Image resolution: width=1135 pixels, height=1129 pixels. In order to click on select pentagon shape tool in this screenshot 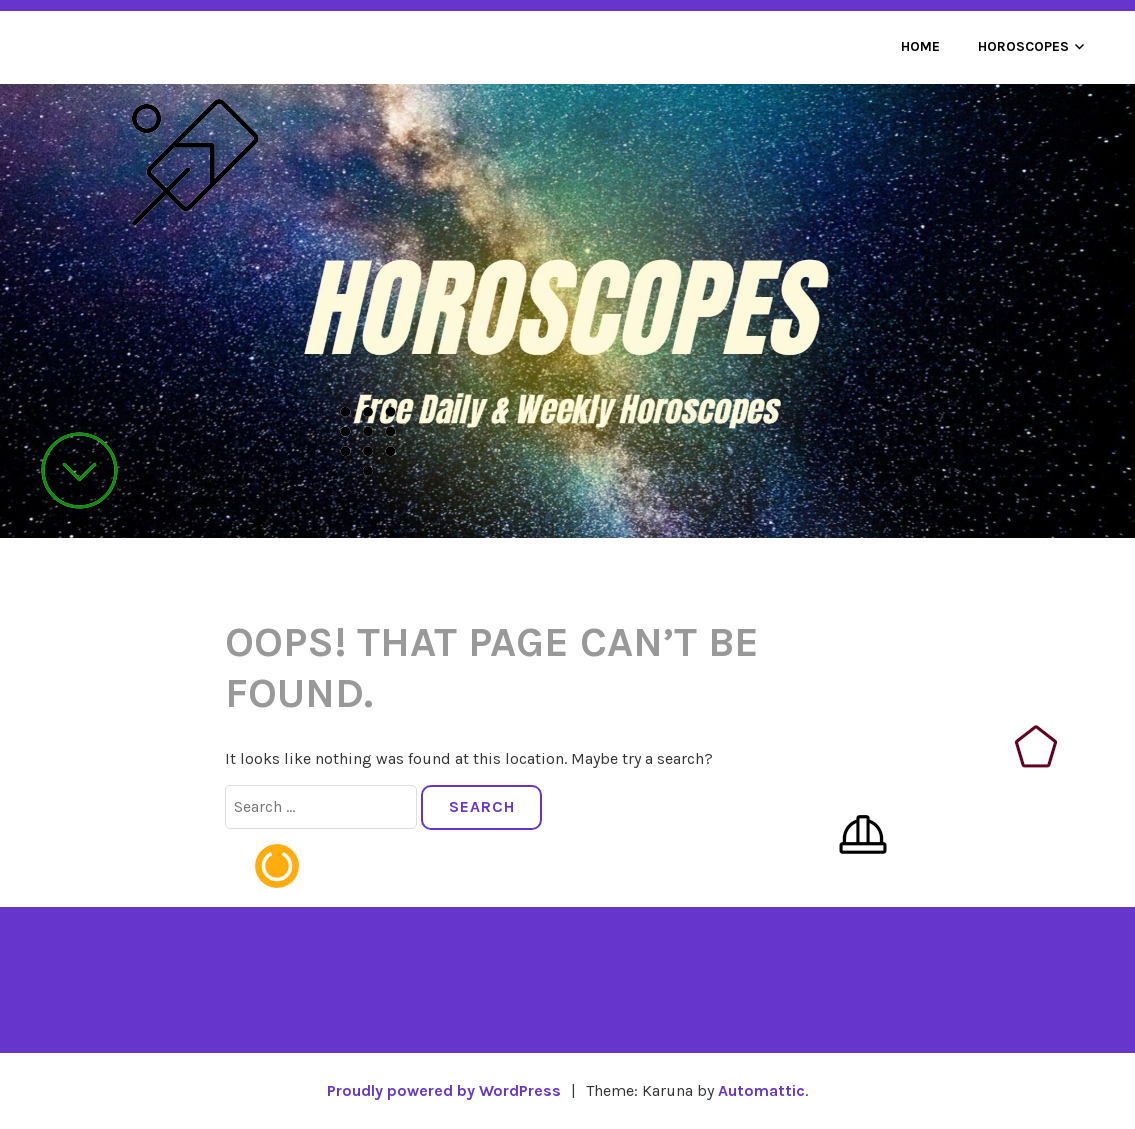, I will do `click(1036, 748)`.